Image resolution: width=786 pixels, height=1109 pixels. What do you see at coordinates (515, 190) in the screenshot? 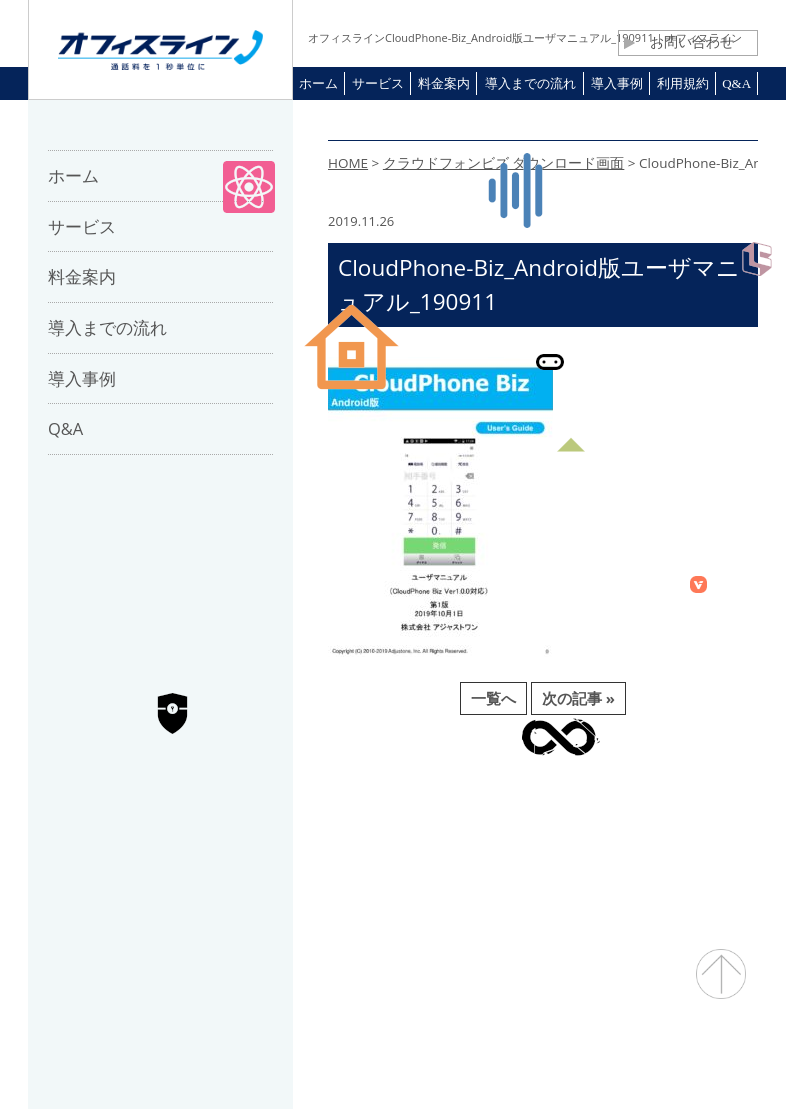
I see `open clyp audio sharing platform` at bounding box center [515, 190].